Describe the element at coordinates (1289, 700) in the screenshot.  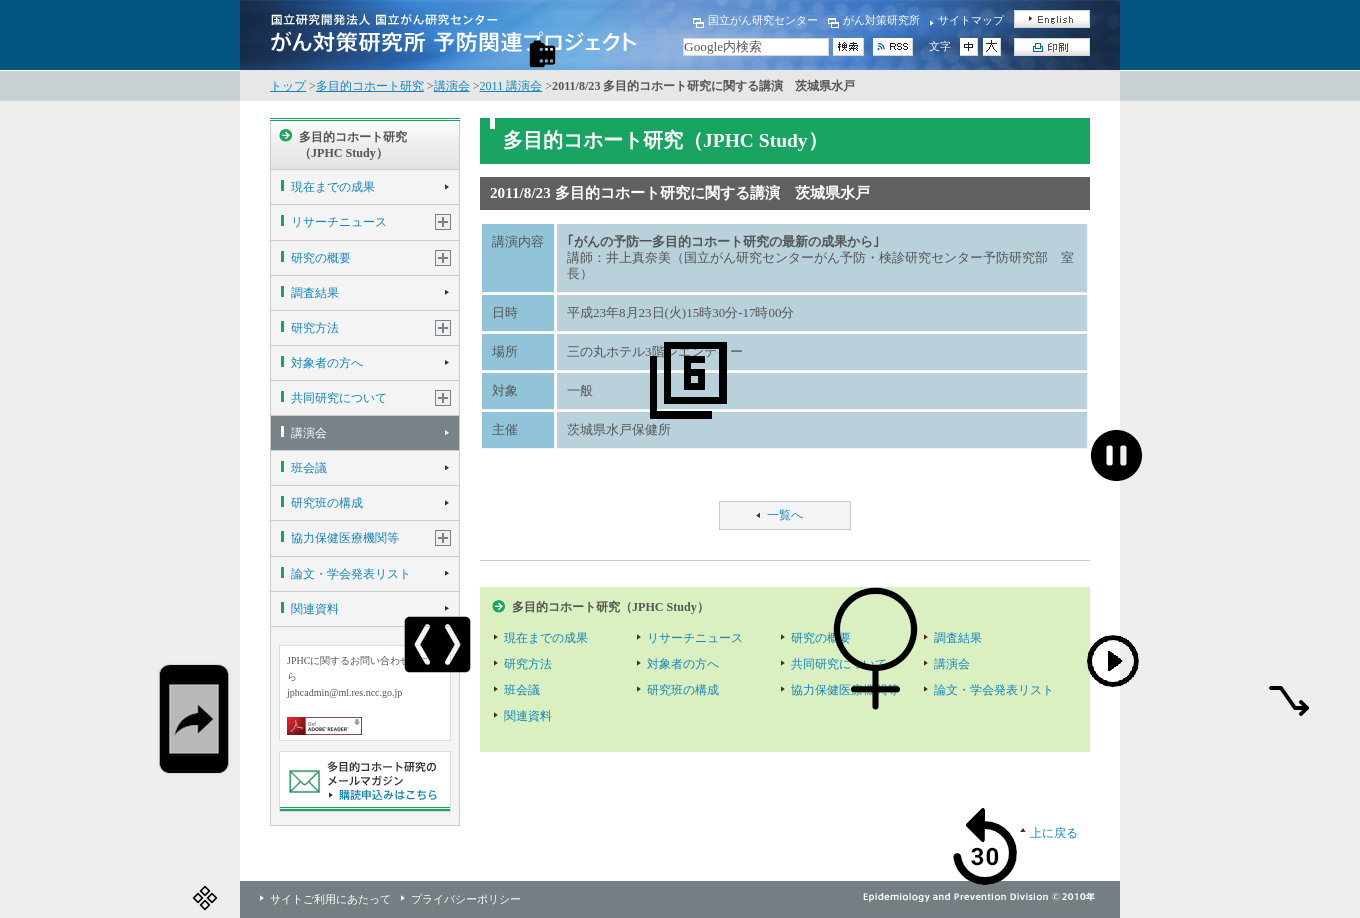
I see `indicates a declining trend or decrease in value` at that location.